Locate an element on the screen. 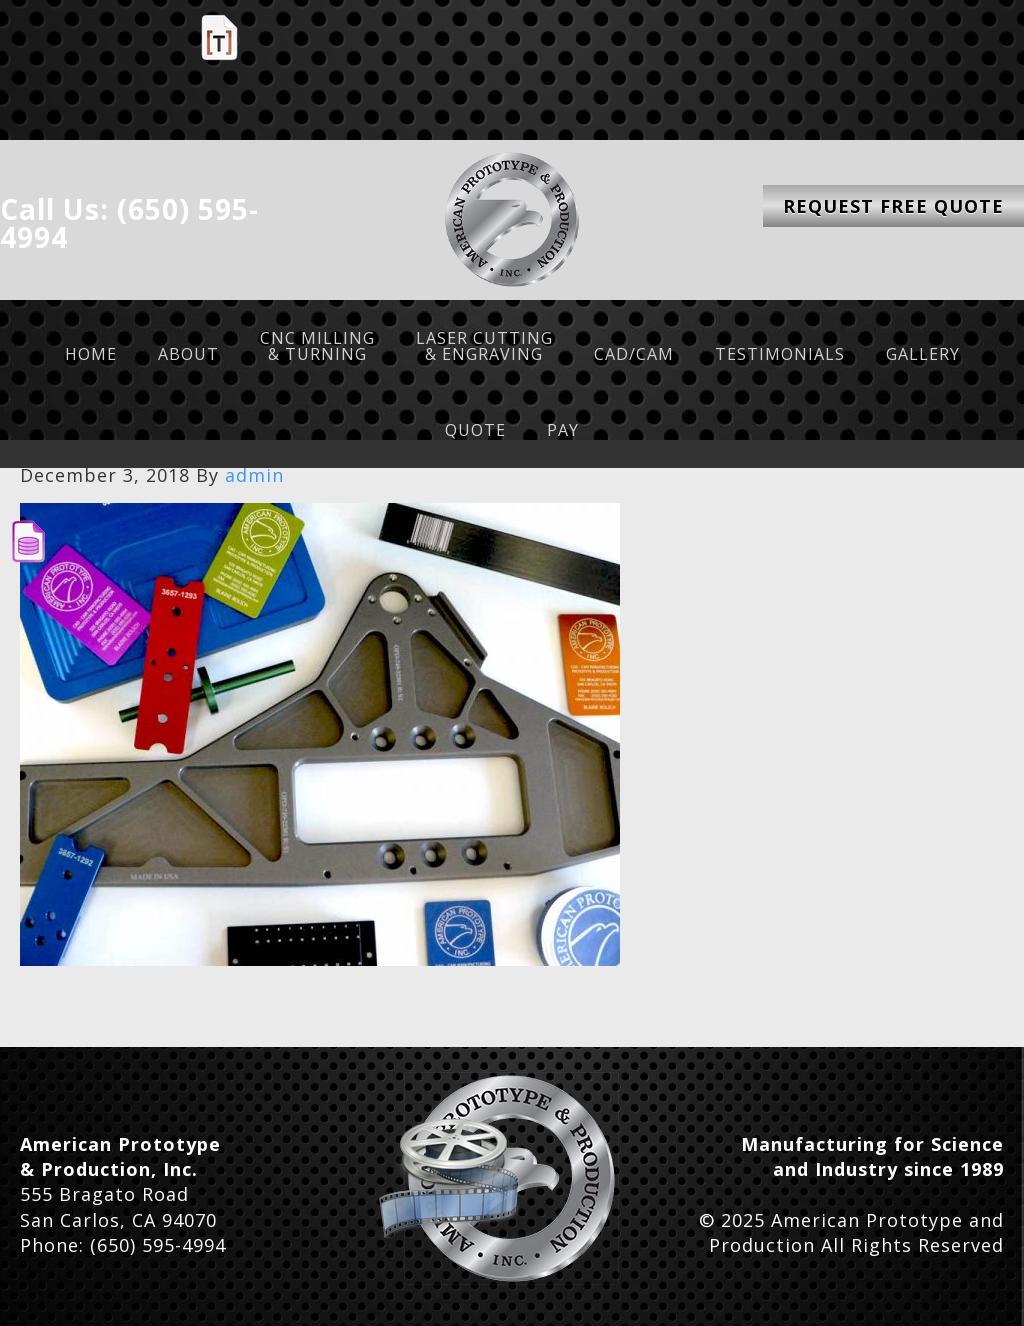 This screenshot has height=1326, width=1024. indicates a video file type is located at coordinates (449, 1183).